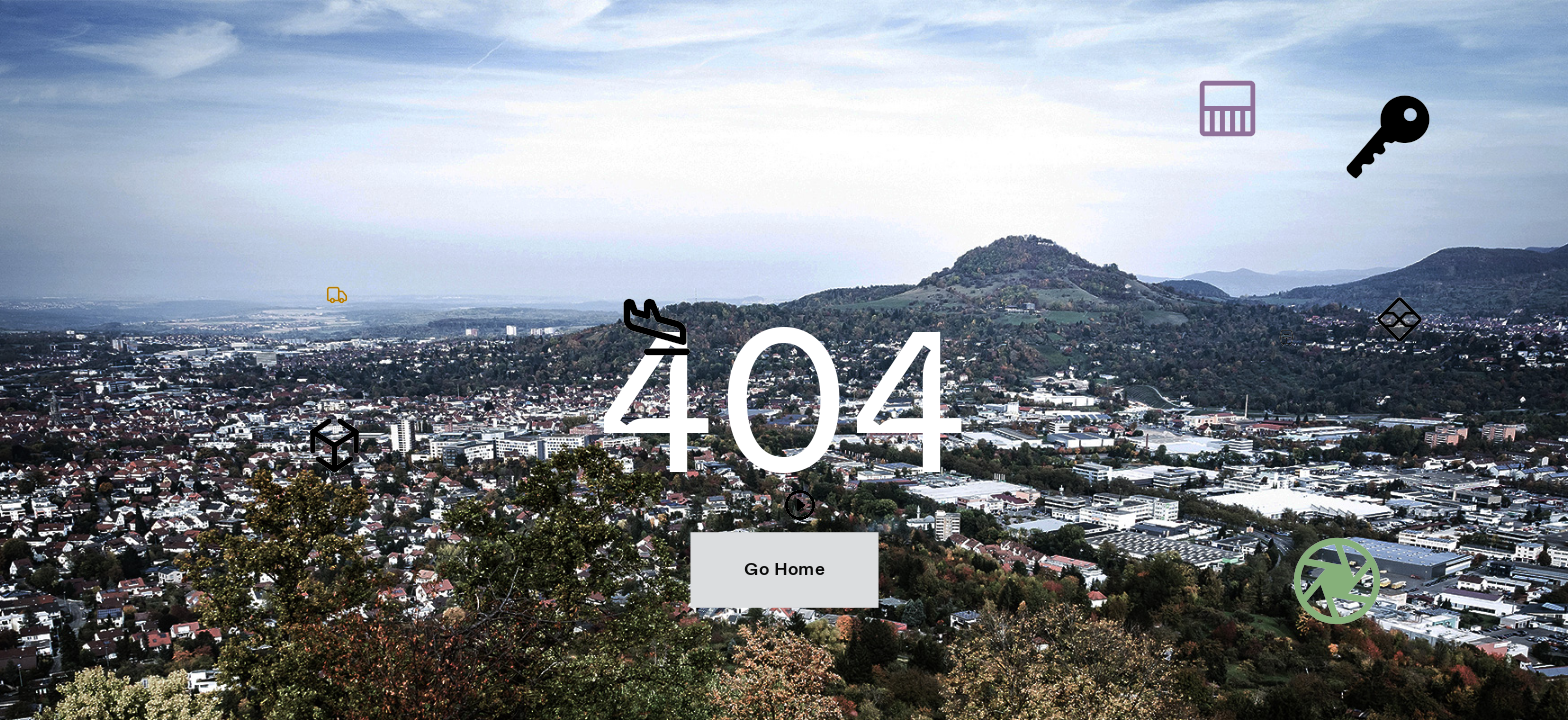 The height and width of the screenshot is (720, 1568). What do you see at coordinates (1337, 581) in the screenshot?
I see `open camera settings` at bounding box center [1337, 581].